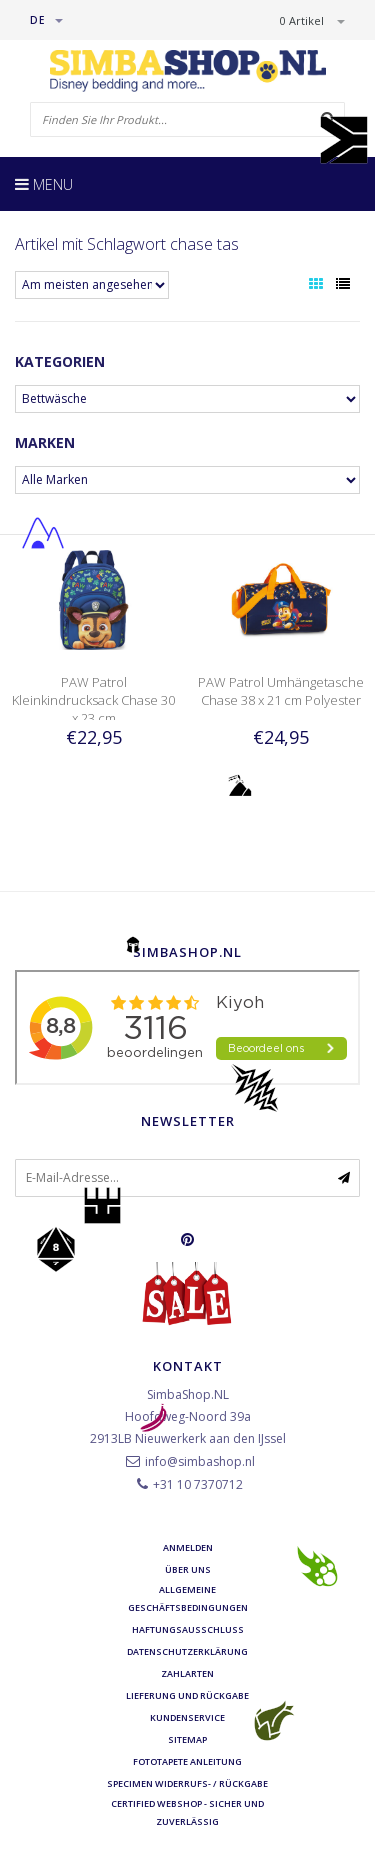 The height and width of the screenshot is (1862, 375). Describe the element at coordinates (316, 1565) in the screenshot. I see `activate fire or burn effect in game` at that location.